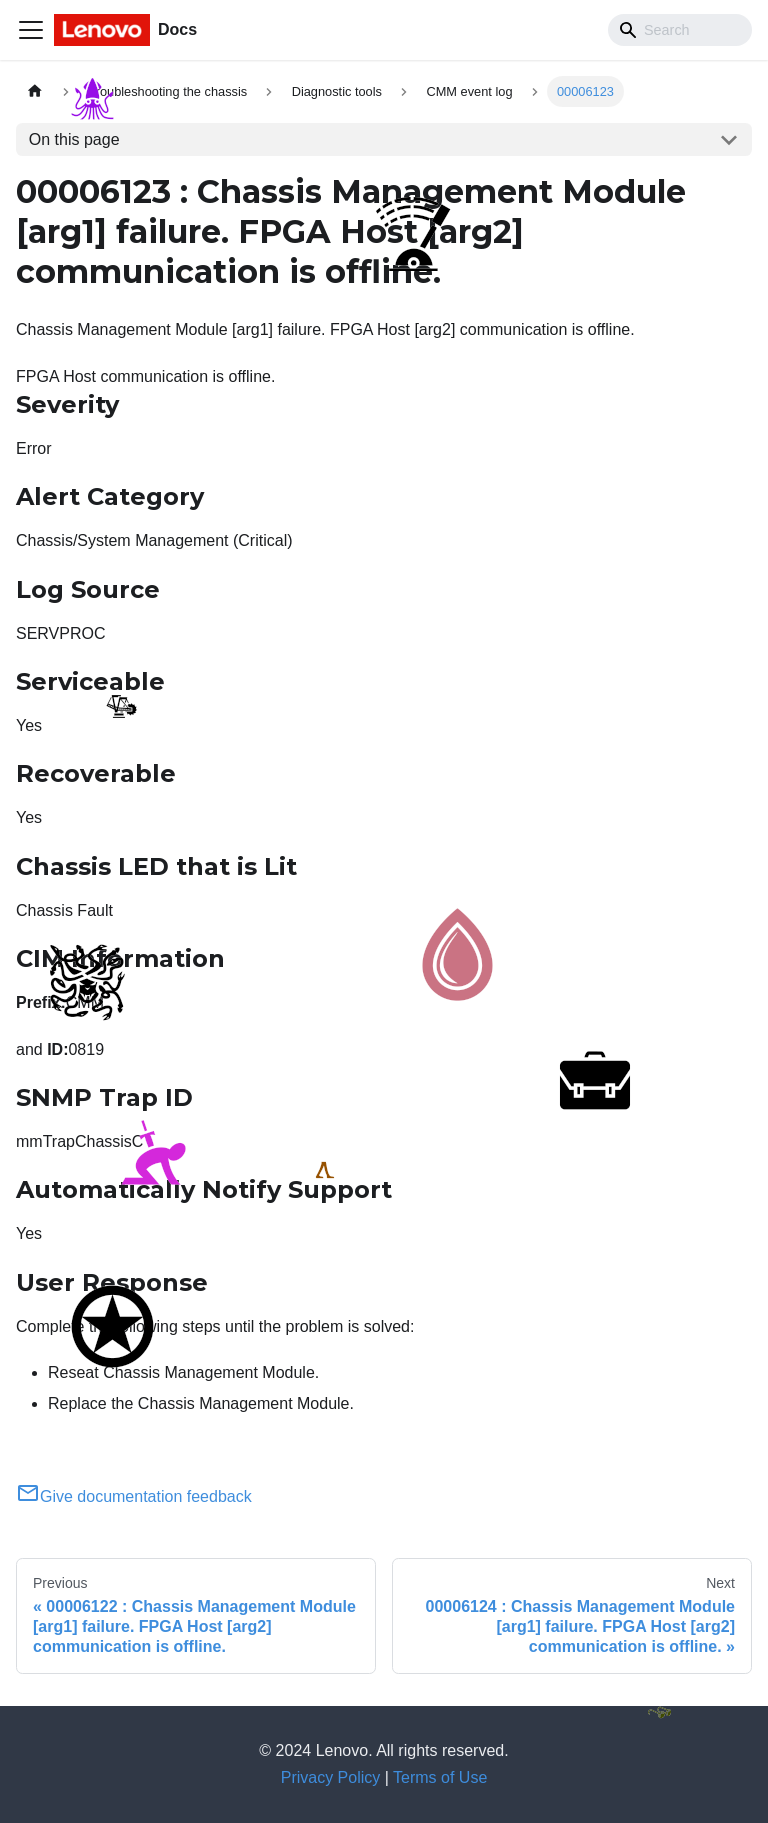 Image resolution: width=768 pixels, height=1823 pixels. Describe the element at coordinates (414, 233) in the screenshot. I see `toggle a game setting or control` at that location.